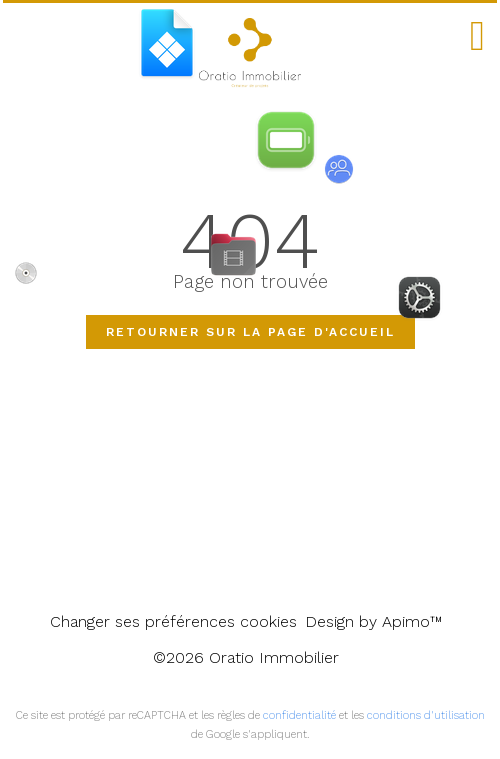 The image size is (500, 759). I want to click on windows control panel file running through wine compatibility layer, so click(167, 44).